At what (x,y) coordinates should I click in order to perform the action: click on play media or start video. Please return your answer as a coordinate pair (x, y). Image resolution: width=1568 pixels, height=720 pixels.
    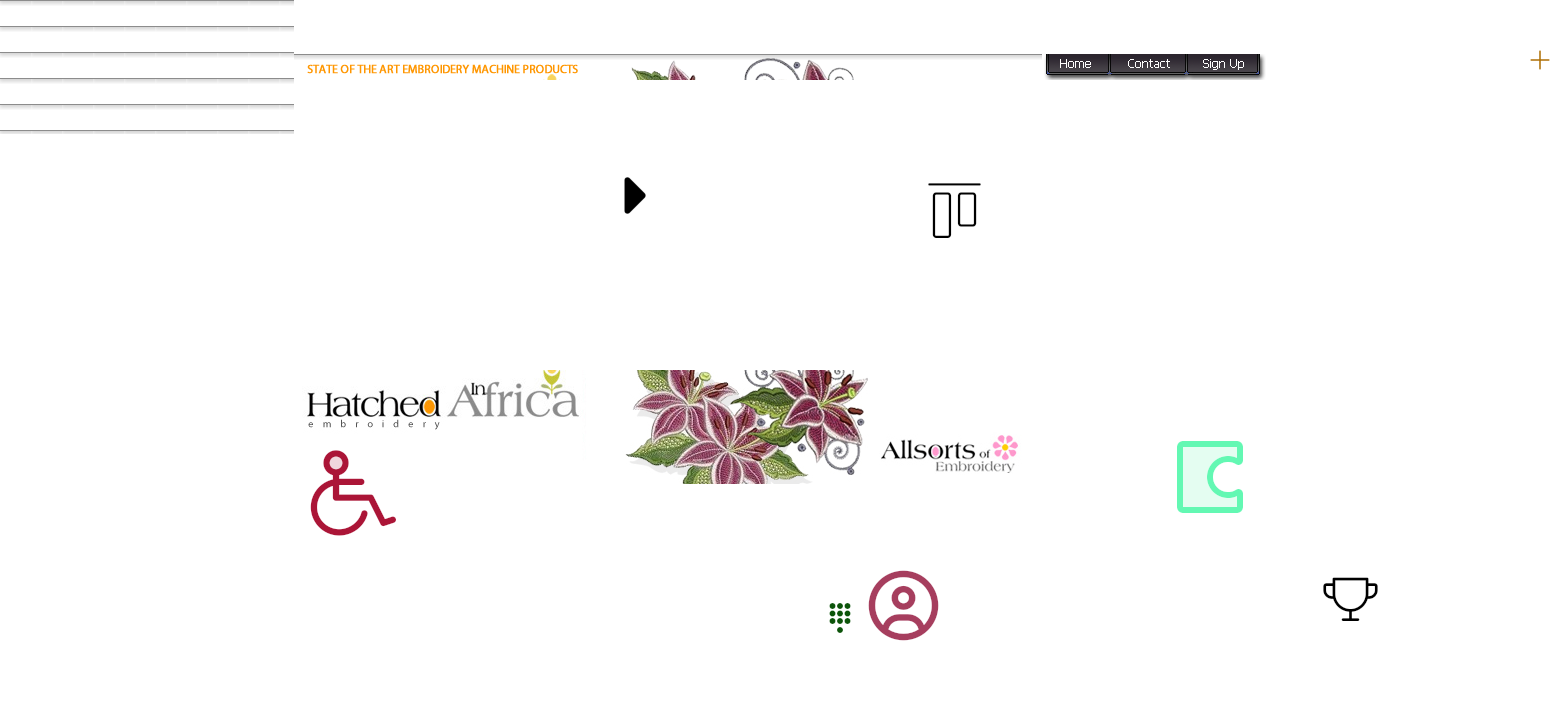
    Looking at the image, I should click on (633, 195).